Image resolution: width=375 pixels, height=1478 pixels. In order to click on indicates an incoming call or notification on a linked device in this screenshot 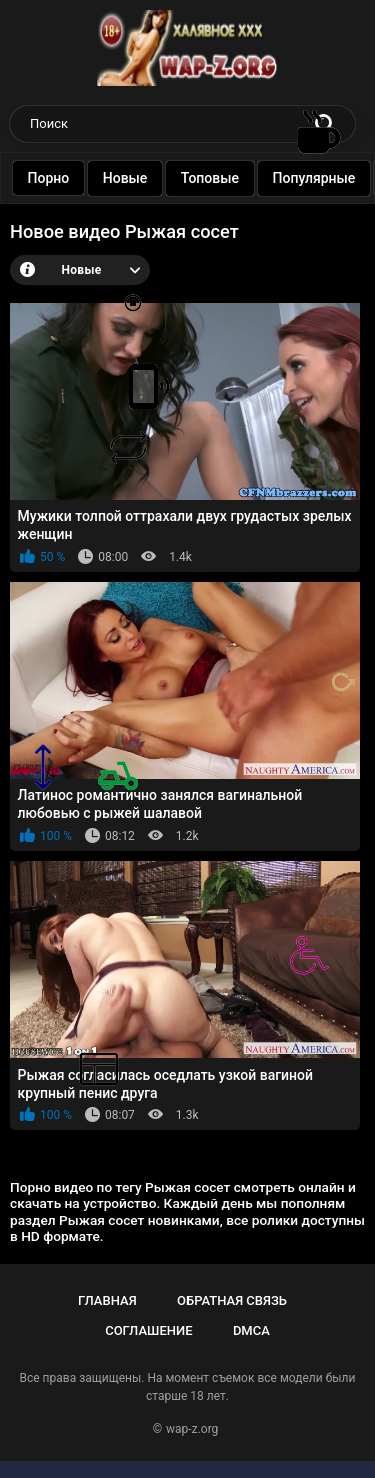, I will do `click(149, 386)`.